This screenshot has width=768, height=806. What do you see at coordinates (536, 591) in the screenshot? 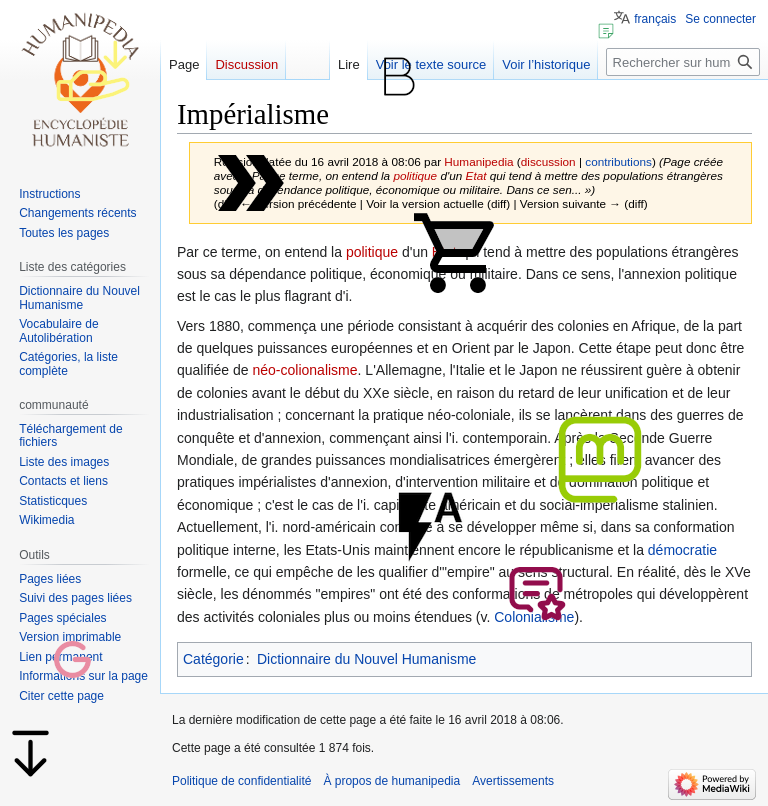
I see `view starred or favorite messages` at bounding box center [536, 591].